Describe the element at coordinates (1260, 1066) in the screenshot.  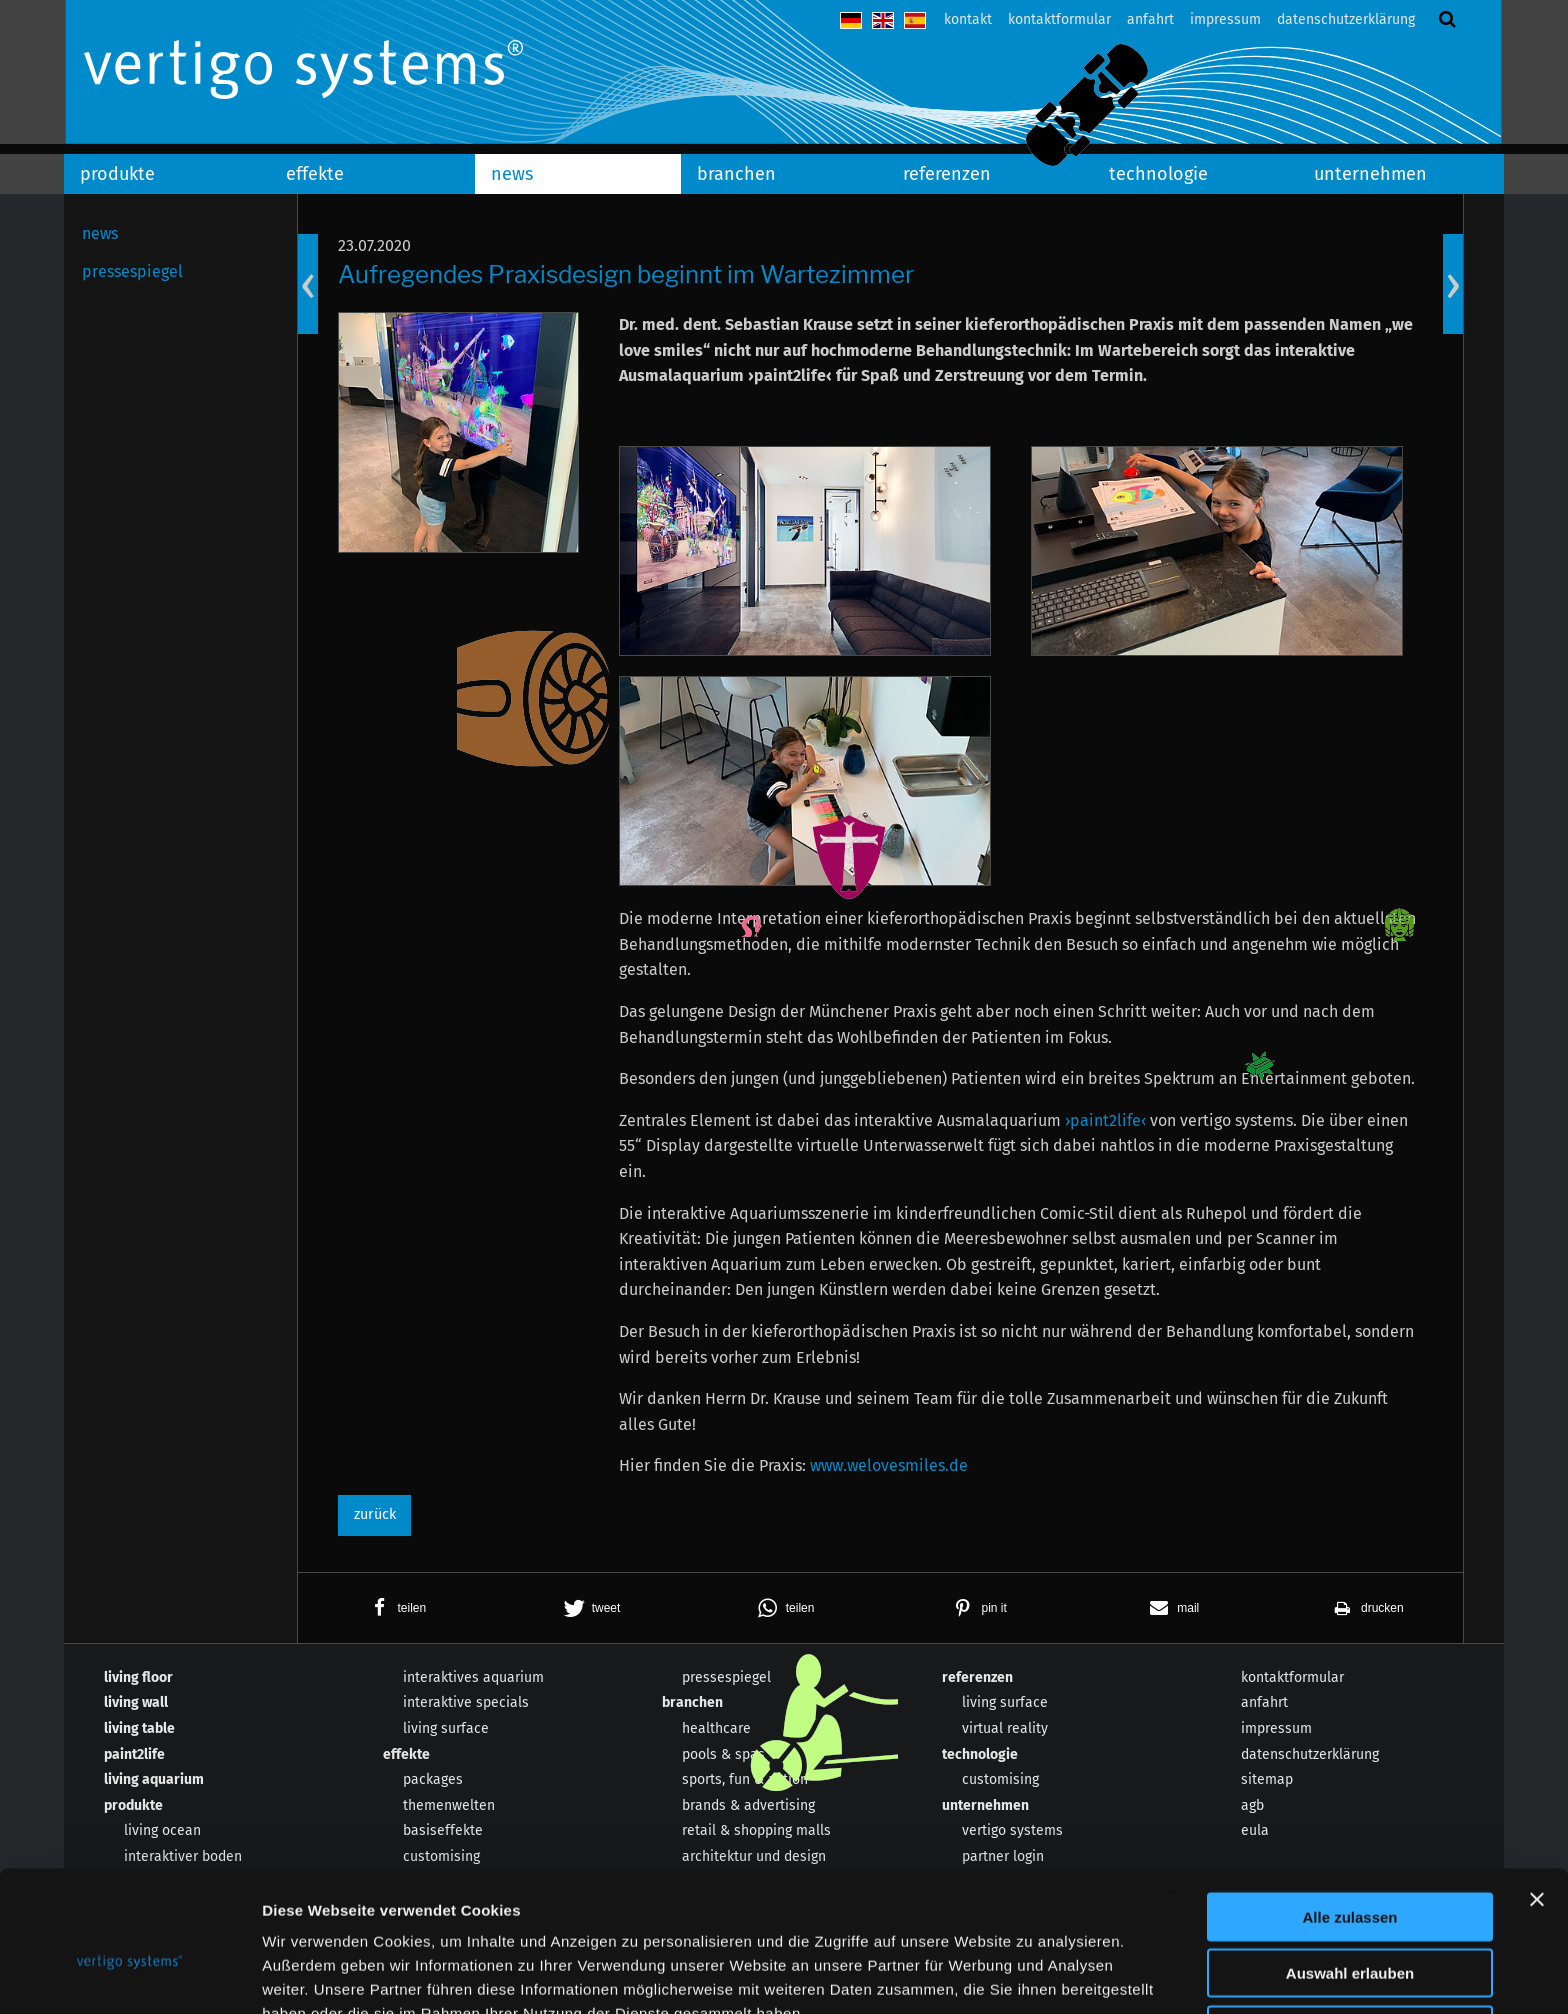
I see `view in-game currency or gold balance` at that location.